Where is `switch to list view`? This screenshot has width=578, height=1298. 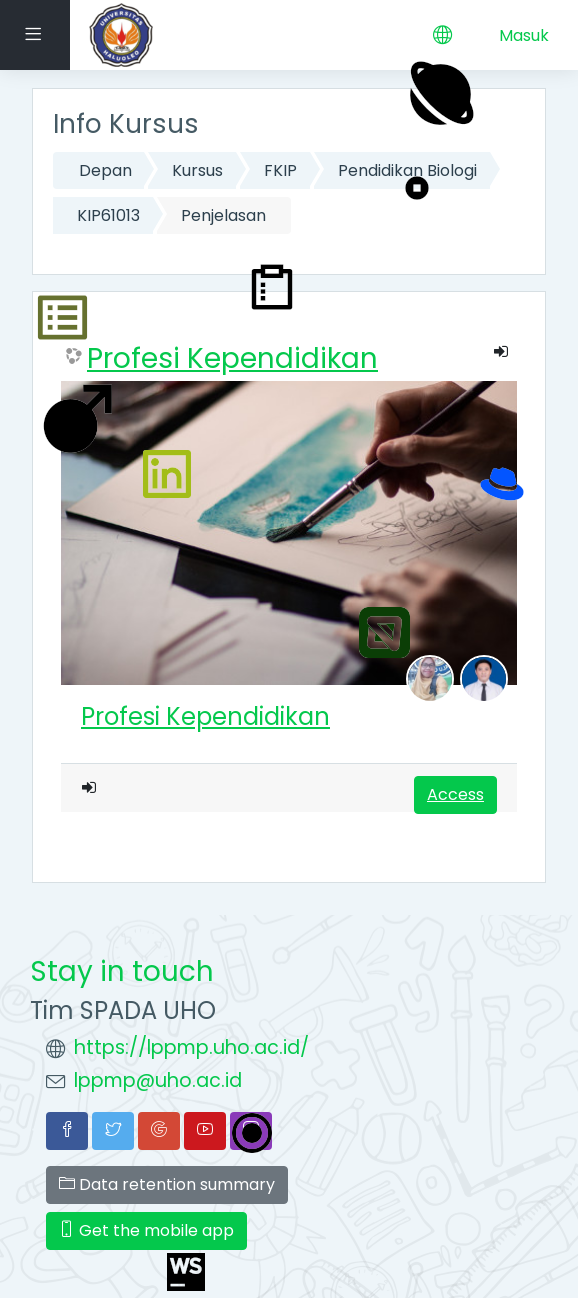
switch to list view is located at coordinates (62, 317).